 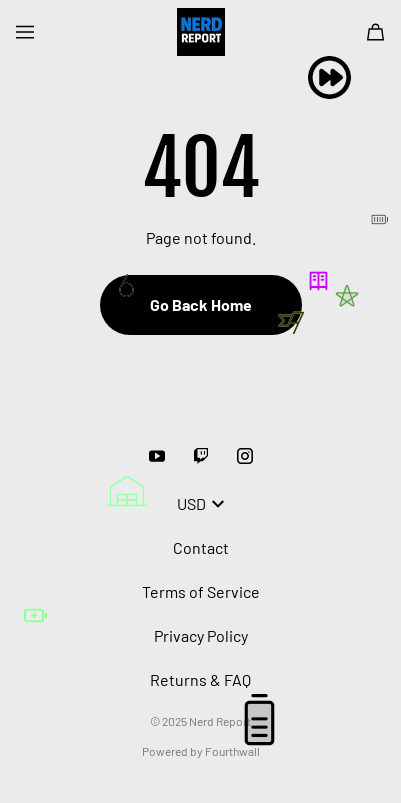 What do you see at coordinates (126, 285) in the screenshot?
I see `indicates the number six in a list or sequence` at bounding box center [126, 285].